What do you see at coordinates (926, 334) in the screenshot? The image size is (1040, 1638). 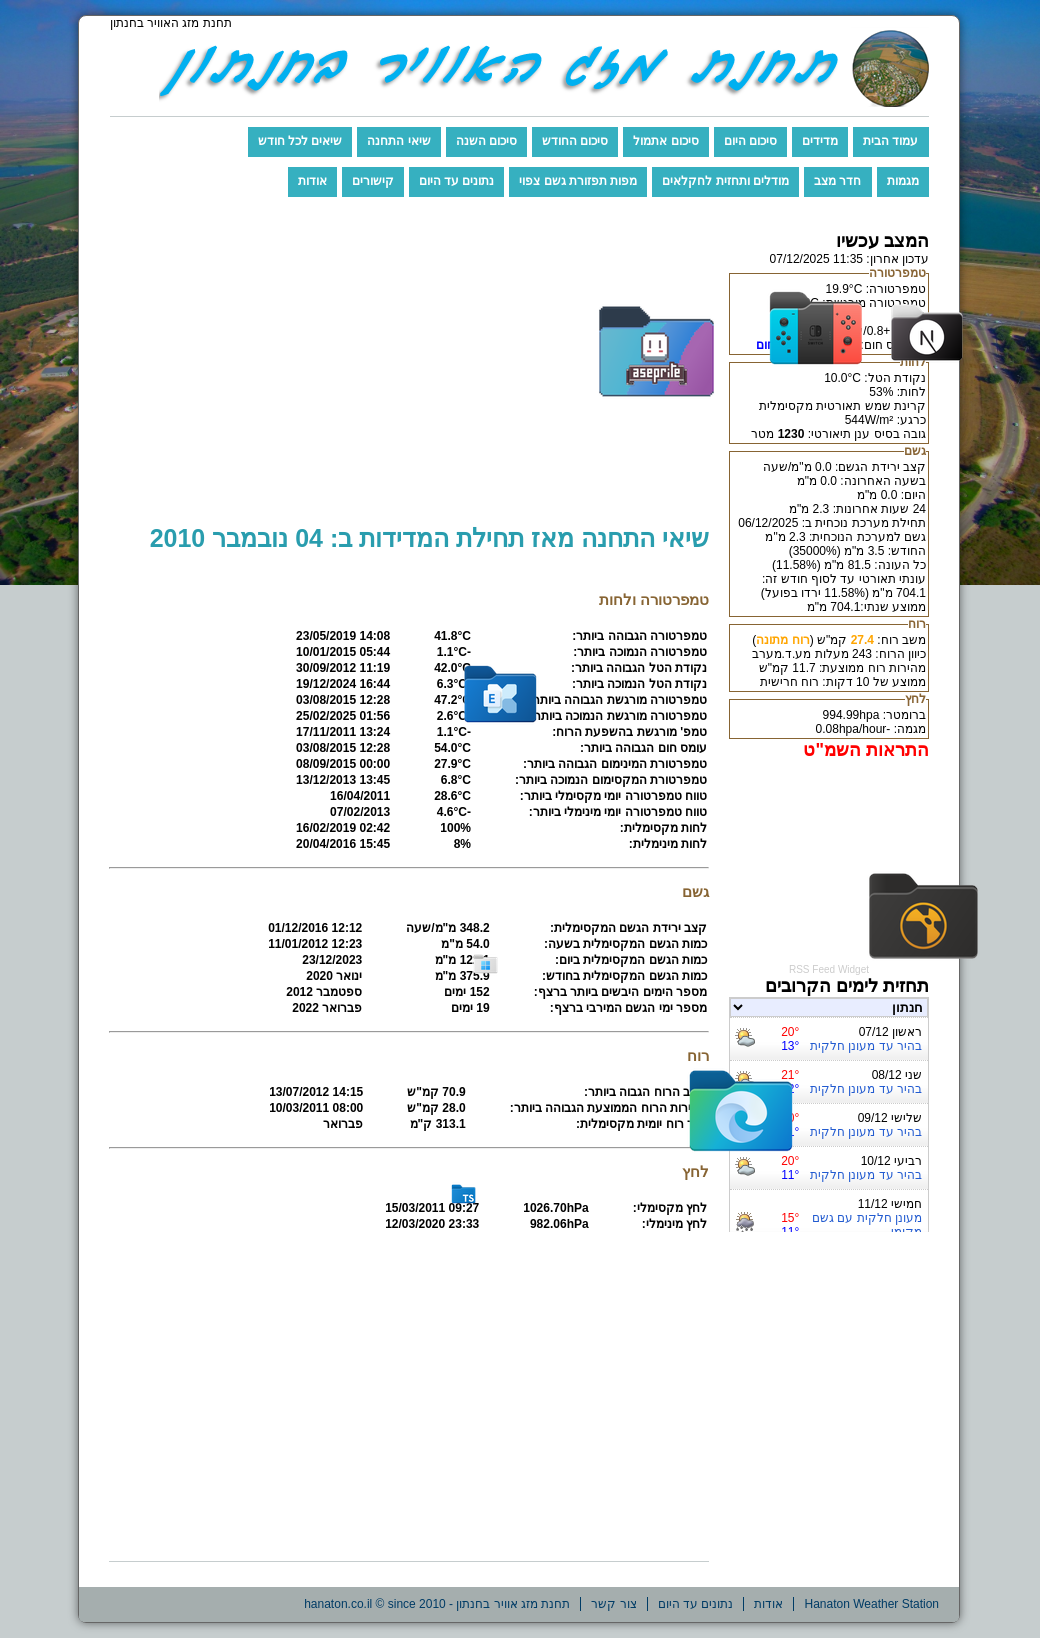 I see `open next.js project folder` at bounding box center [926, 334].